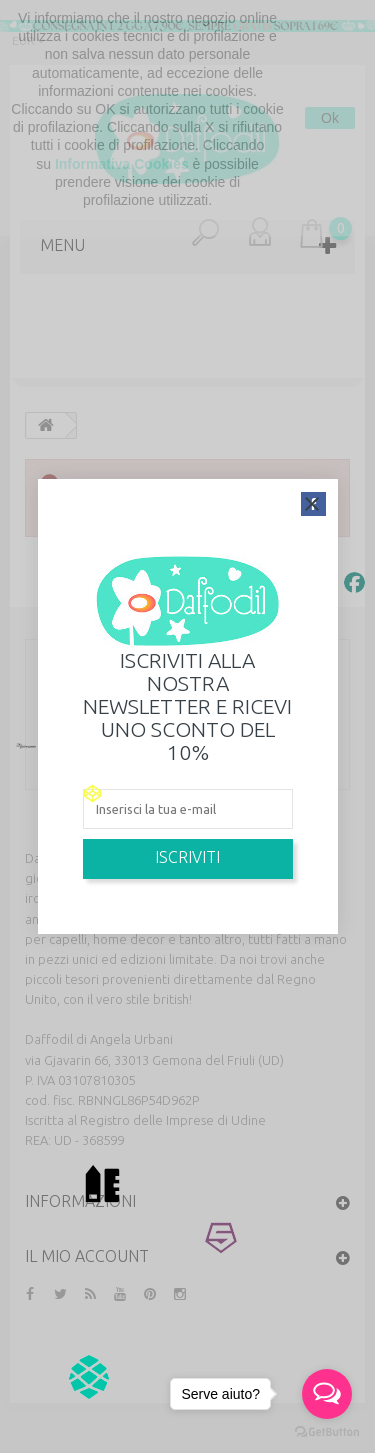 This screenshot has width=375, height=1453. I want to click on sifive company logo, so click(221, 1238).